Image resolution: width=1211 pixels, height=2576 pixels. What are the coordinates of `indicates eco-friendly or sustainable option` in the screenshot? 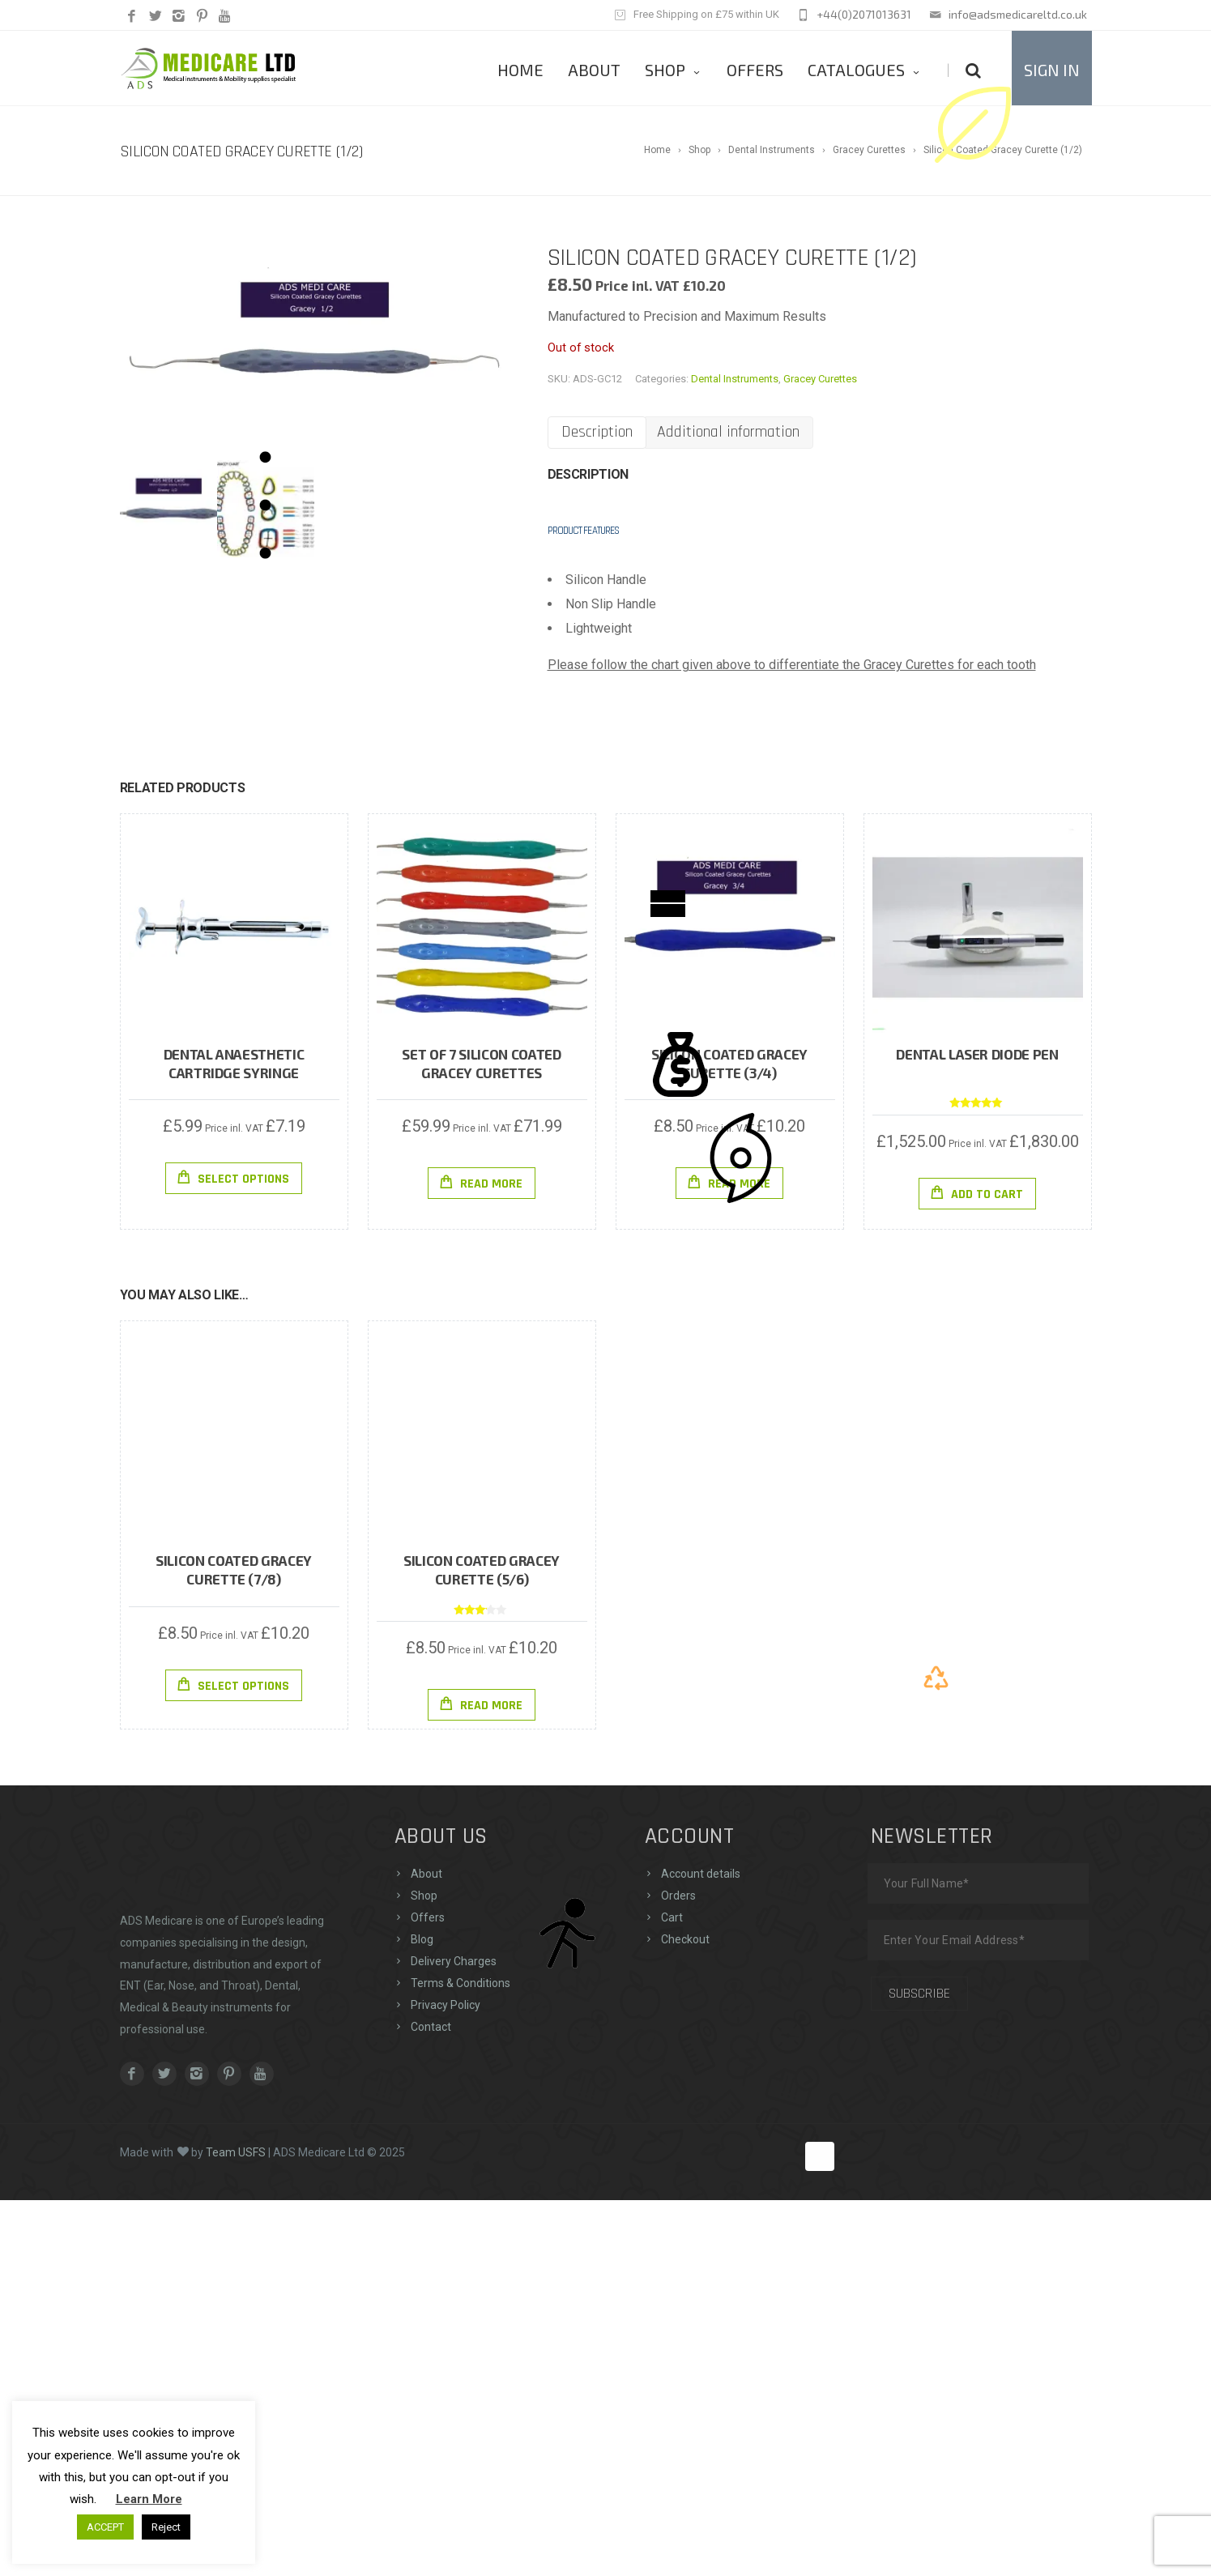 It's located at (973, 125).